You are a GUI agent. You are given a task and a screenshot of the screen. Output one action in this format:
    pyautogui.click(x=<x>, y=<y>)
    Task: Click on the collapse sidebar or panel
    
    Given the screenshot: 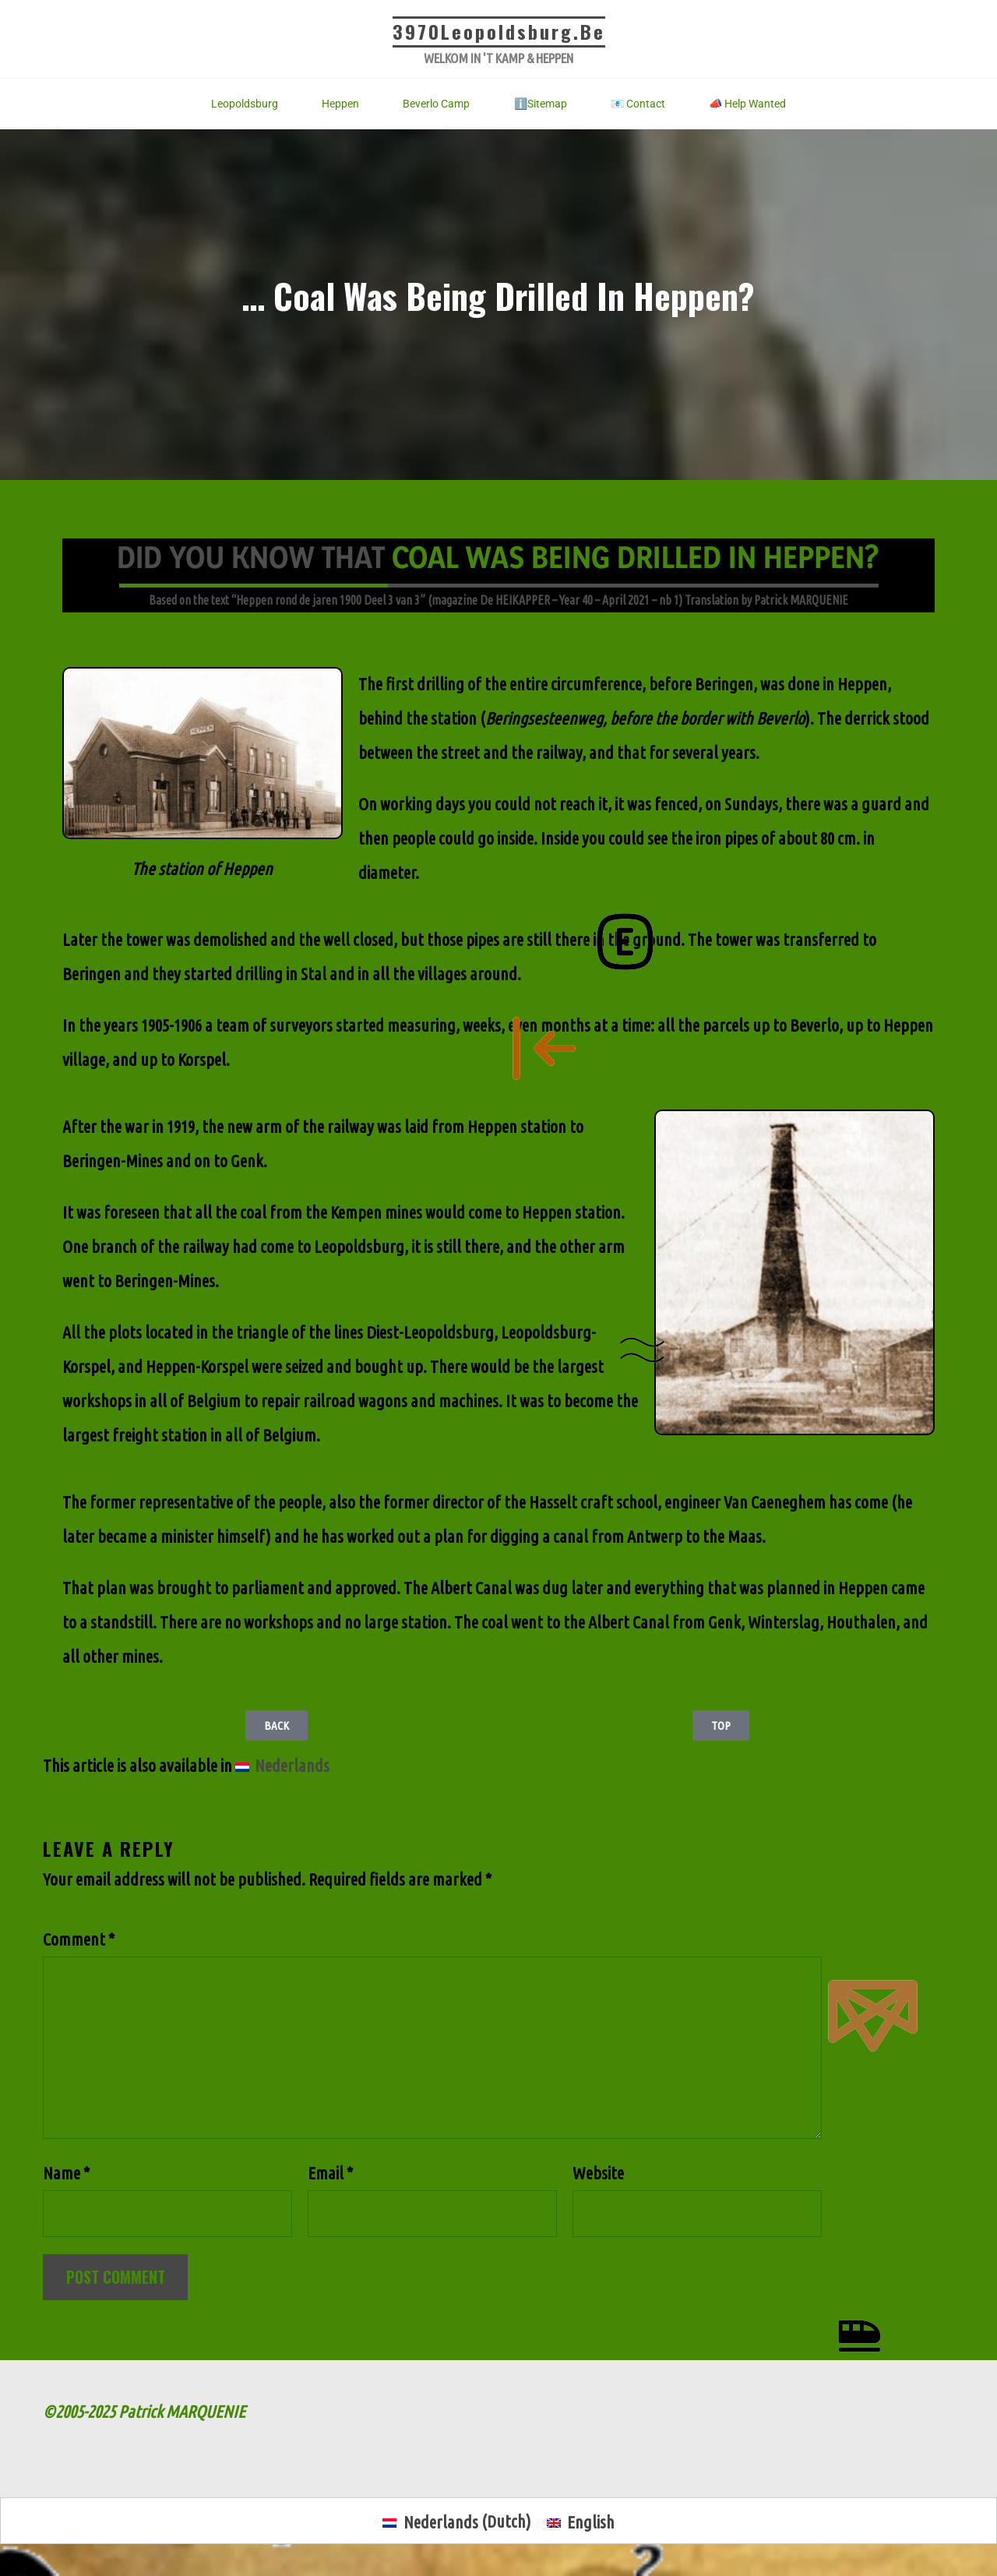 What is the action you would take?
    pyautogui.click(x=544, y=1048)
    